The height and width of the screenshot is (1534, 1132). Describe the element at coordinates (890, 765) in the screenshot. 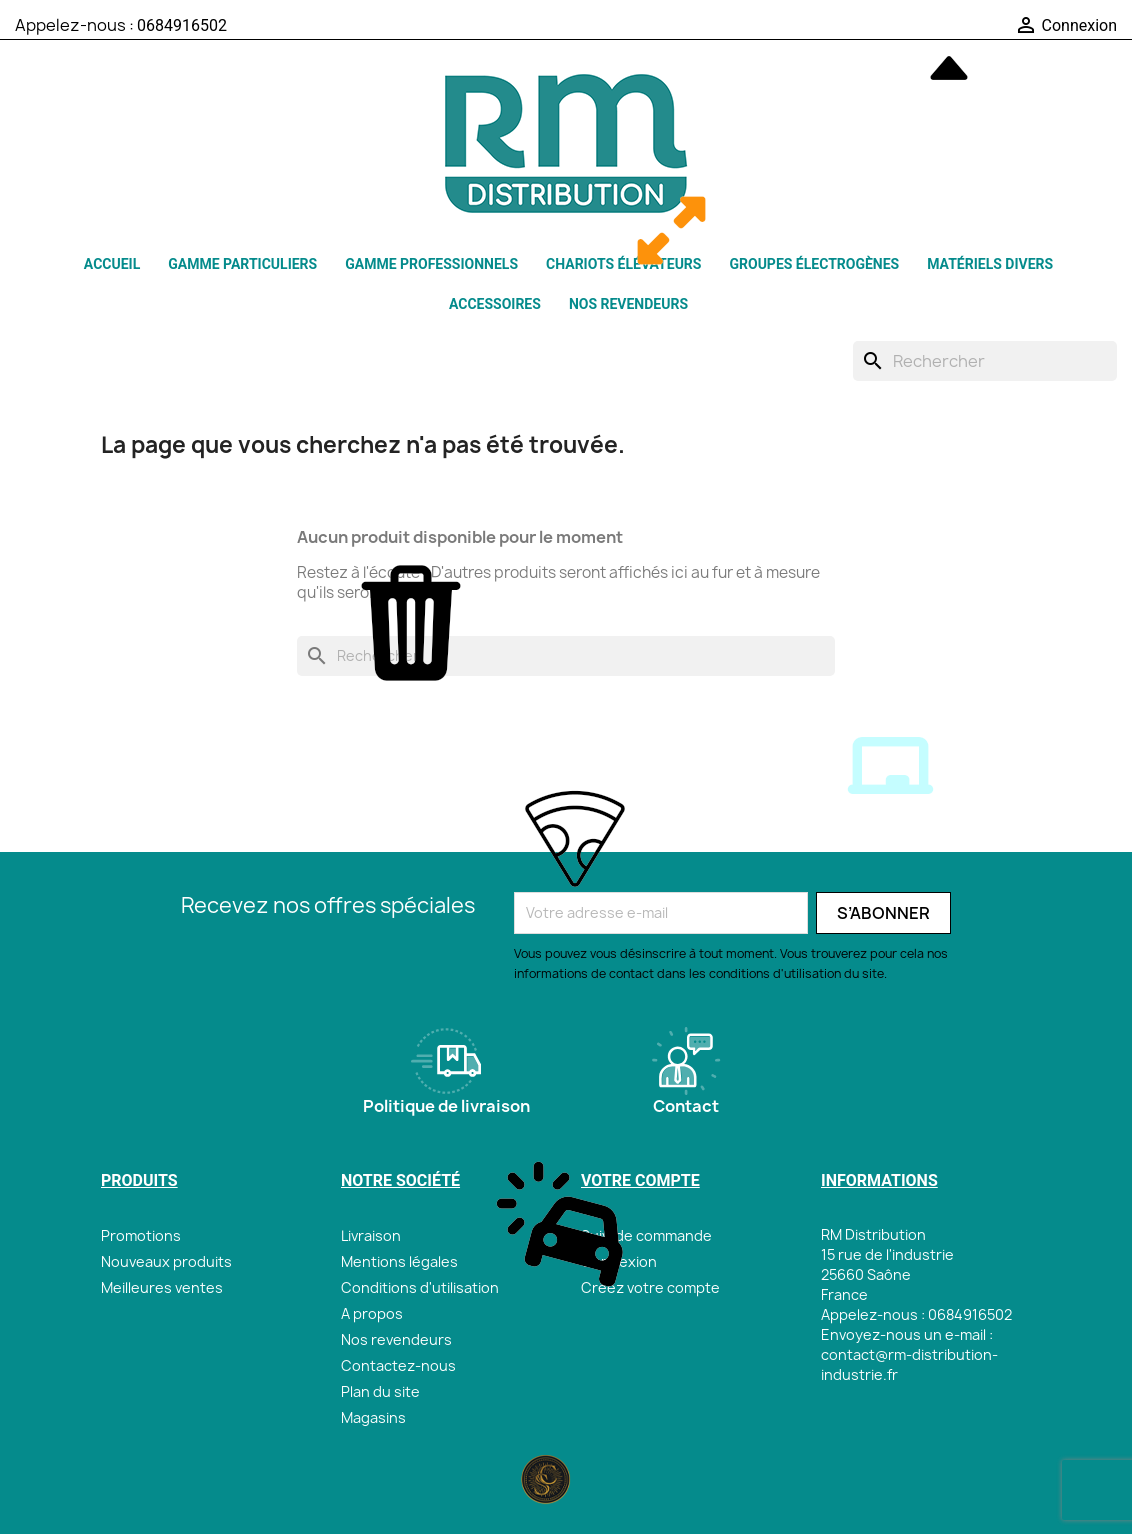

I see `access classroom or educational content` at that location.